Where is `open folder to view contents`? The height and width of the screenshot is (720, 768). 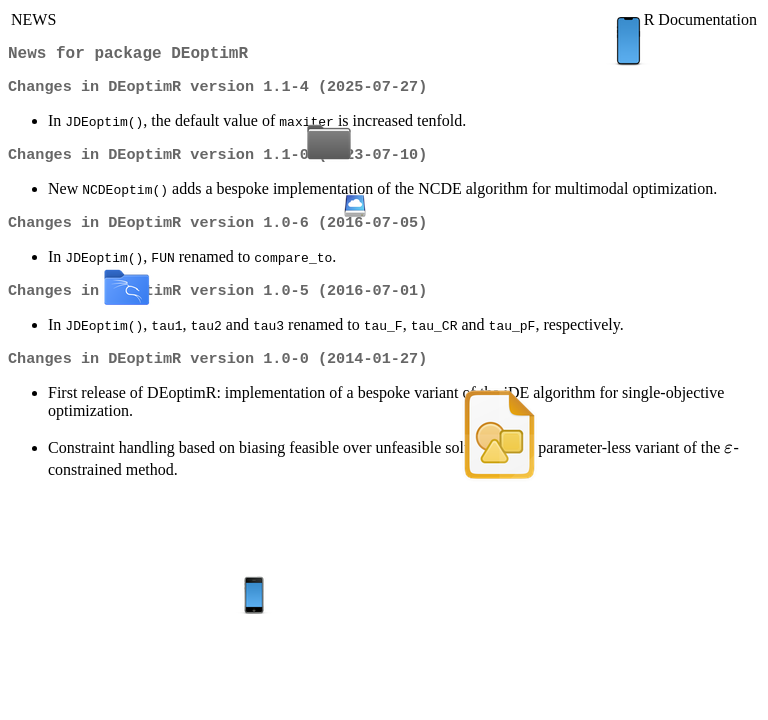
open folder to view contents is located at coordinates (329, 142).